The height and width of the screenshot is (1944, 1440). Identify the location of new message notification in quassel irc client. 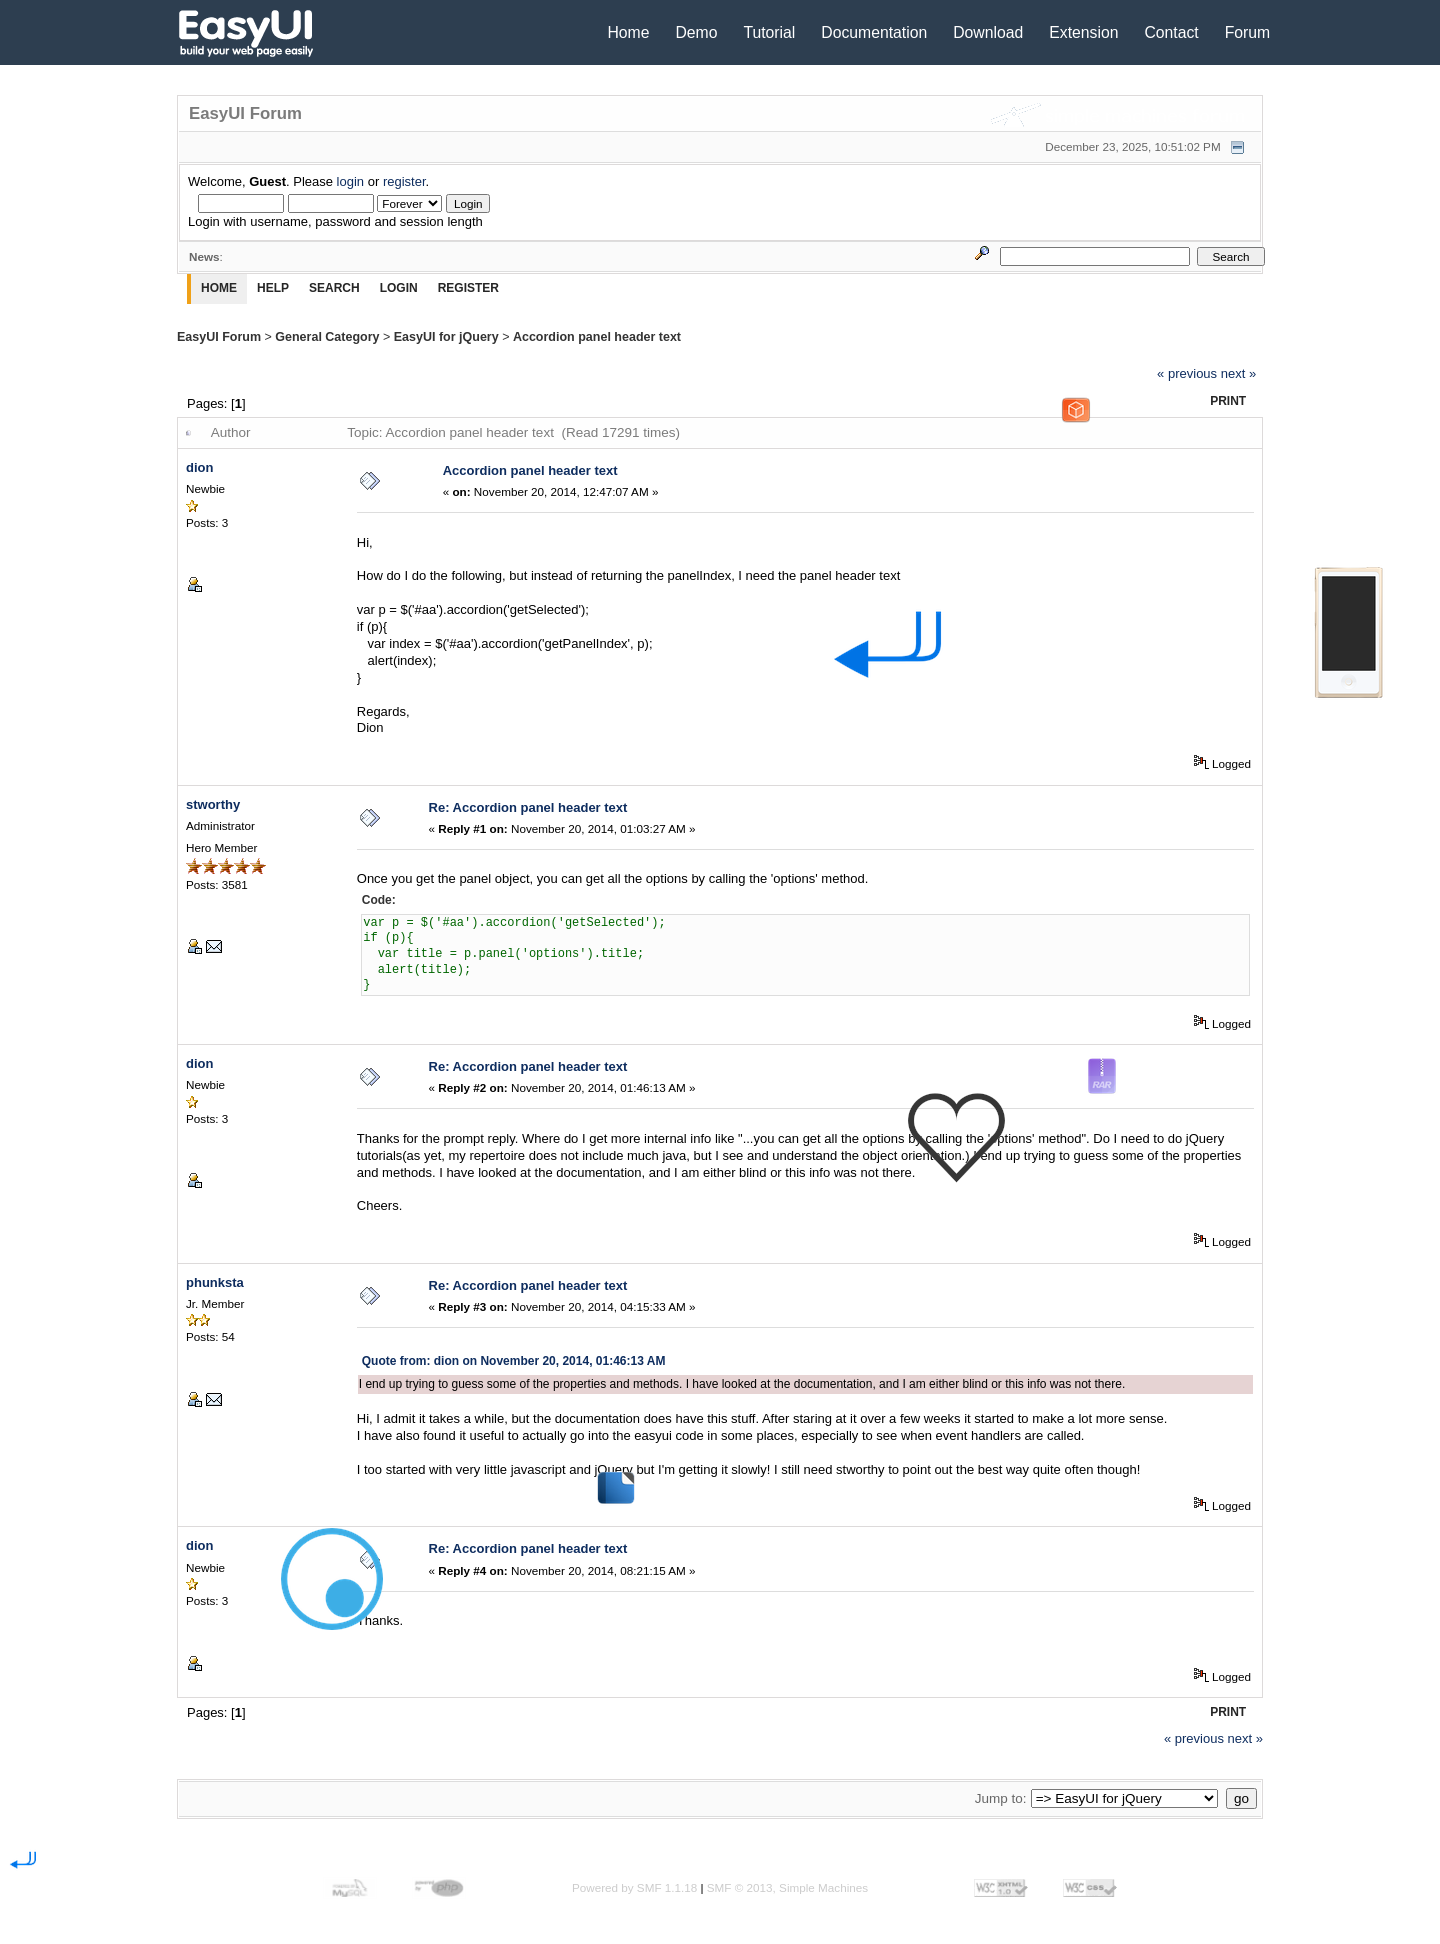
(332, 1579).